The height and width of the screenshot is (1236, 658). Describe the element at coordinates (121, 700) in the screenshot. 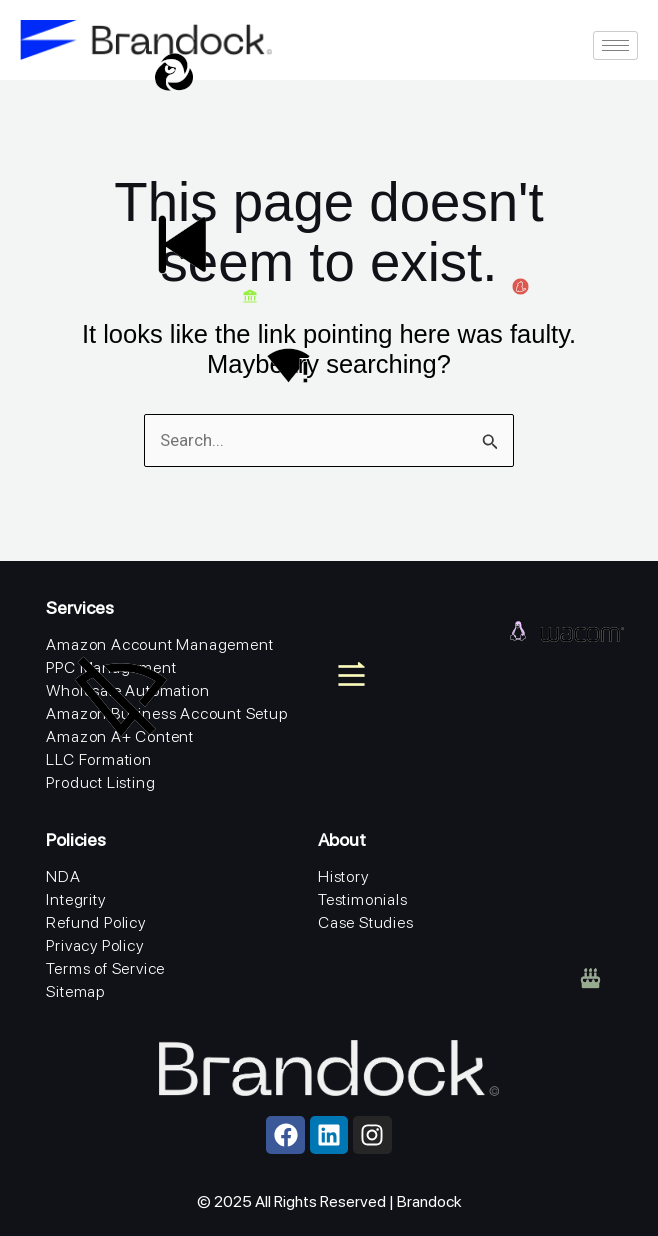

I see `indicates wifi is disabled or disconnected` at that location.